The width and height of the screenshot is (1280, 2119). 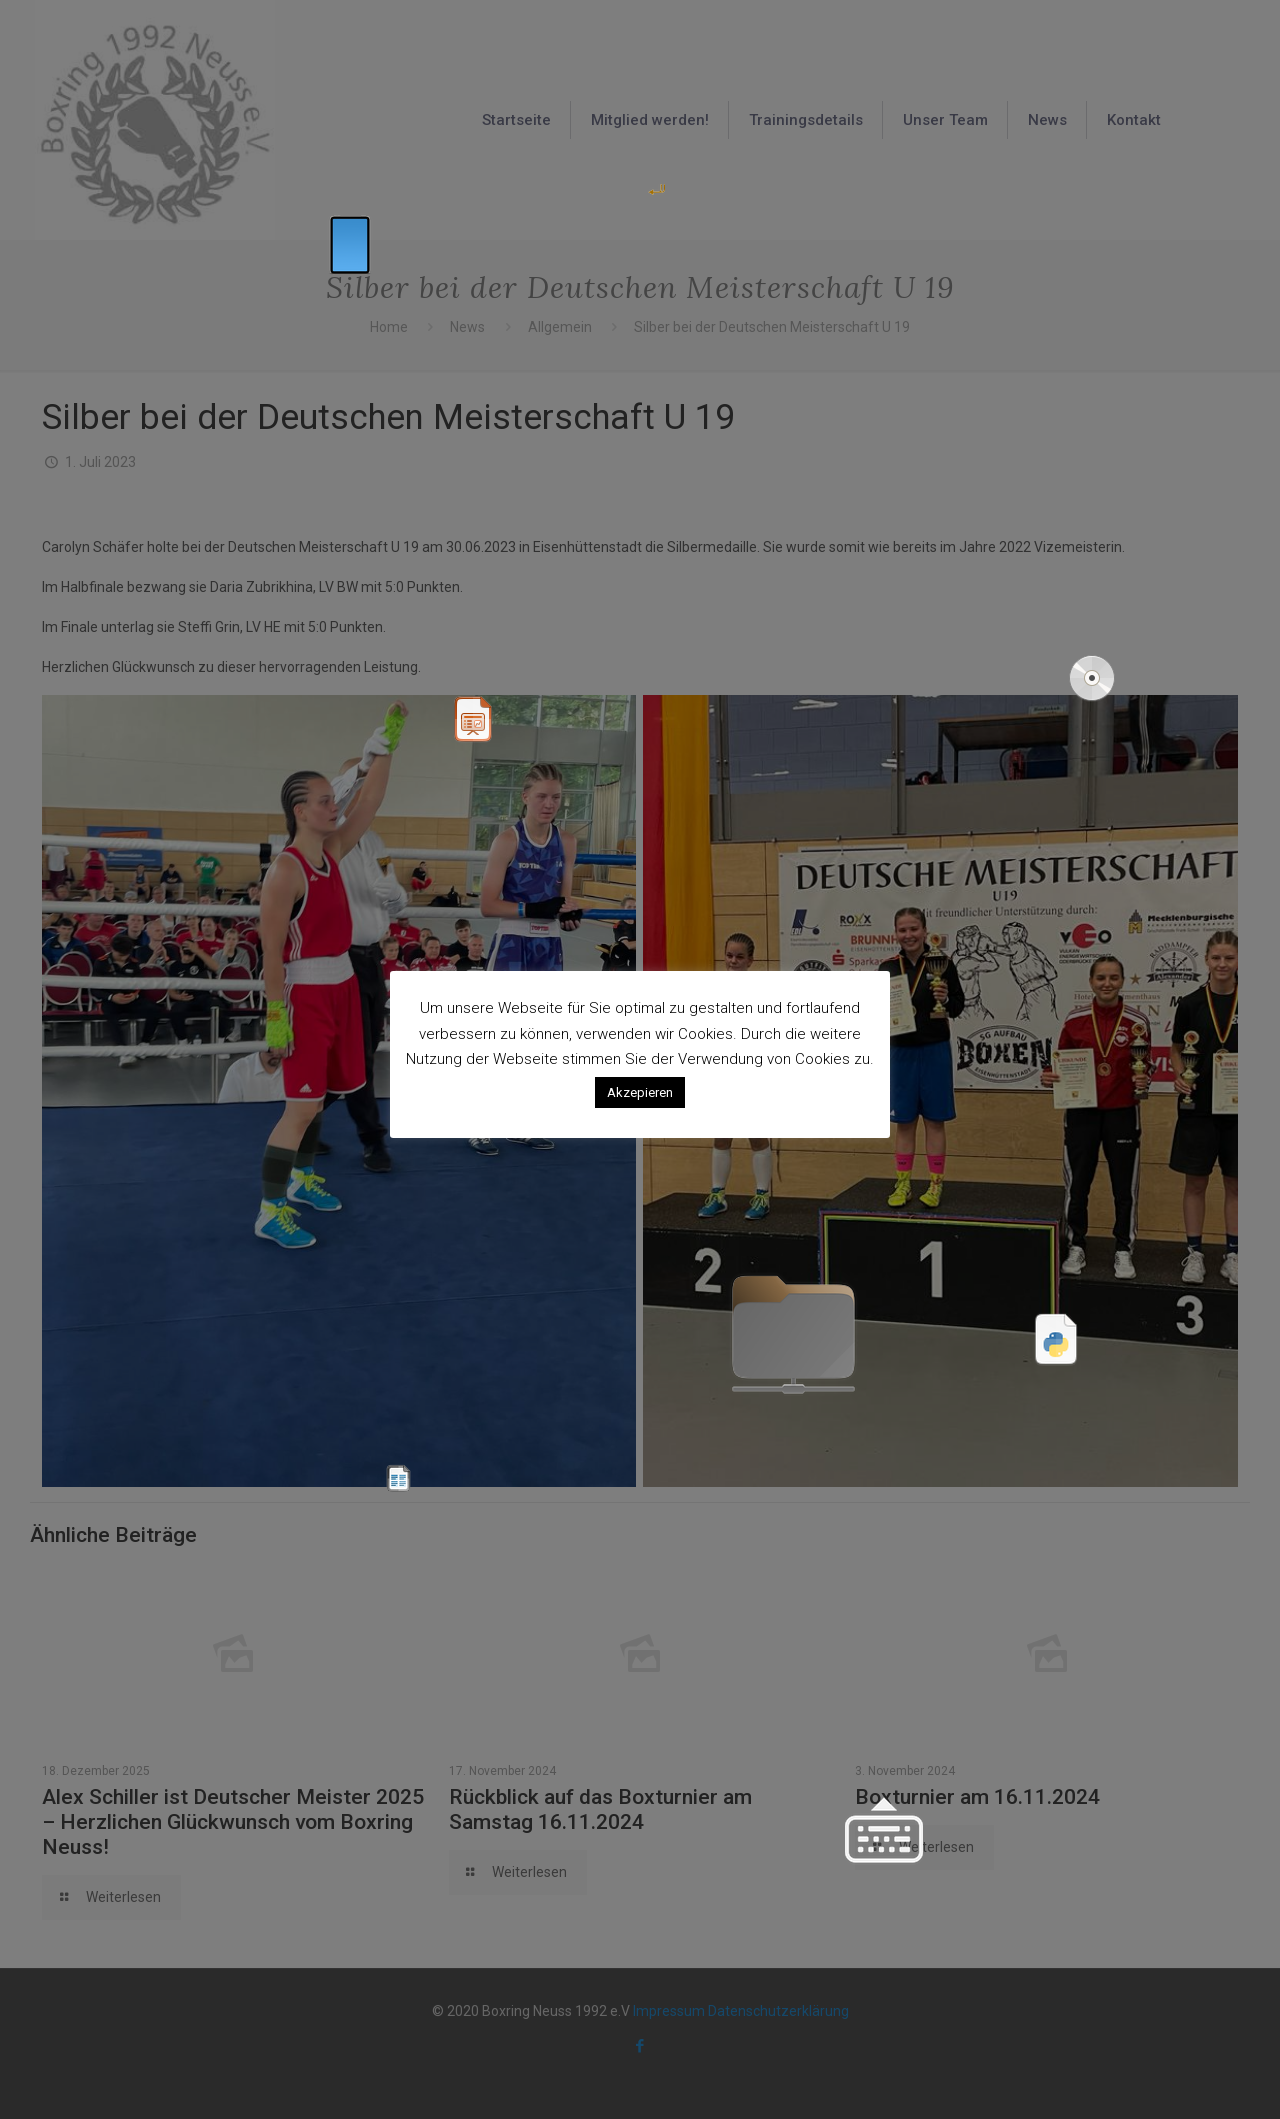 What do you see at coordinates (1056, 1339) in the screenshot?
I see `a python script or source code file` at bounding box center [1056, 1339].